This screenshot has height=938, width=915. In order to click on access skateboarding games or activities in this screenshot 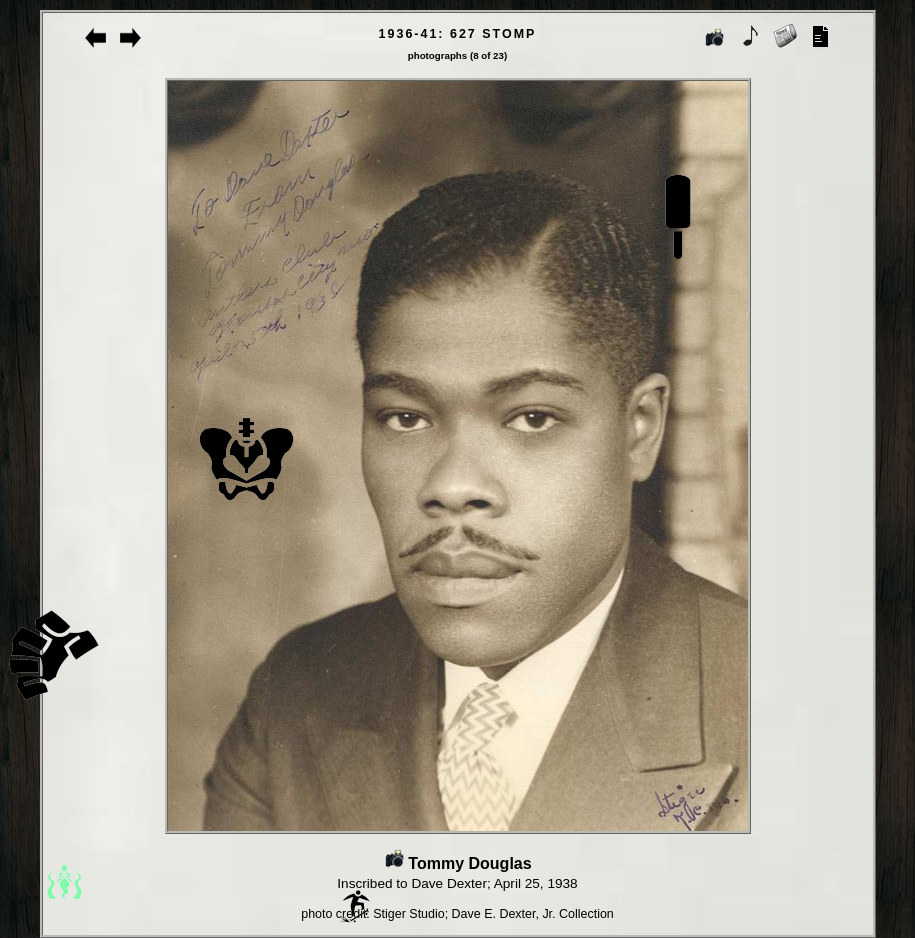, I will do `click(355, 906)`.